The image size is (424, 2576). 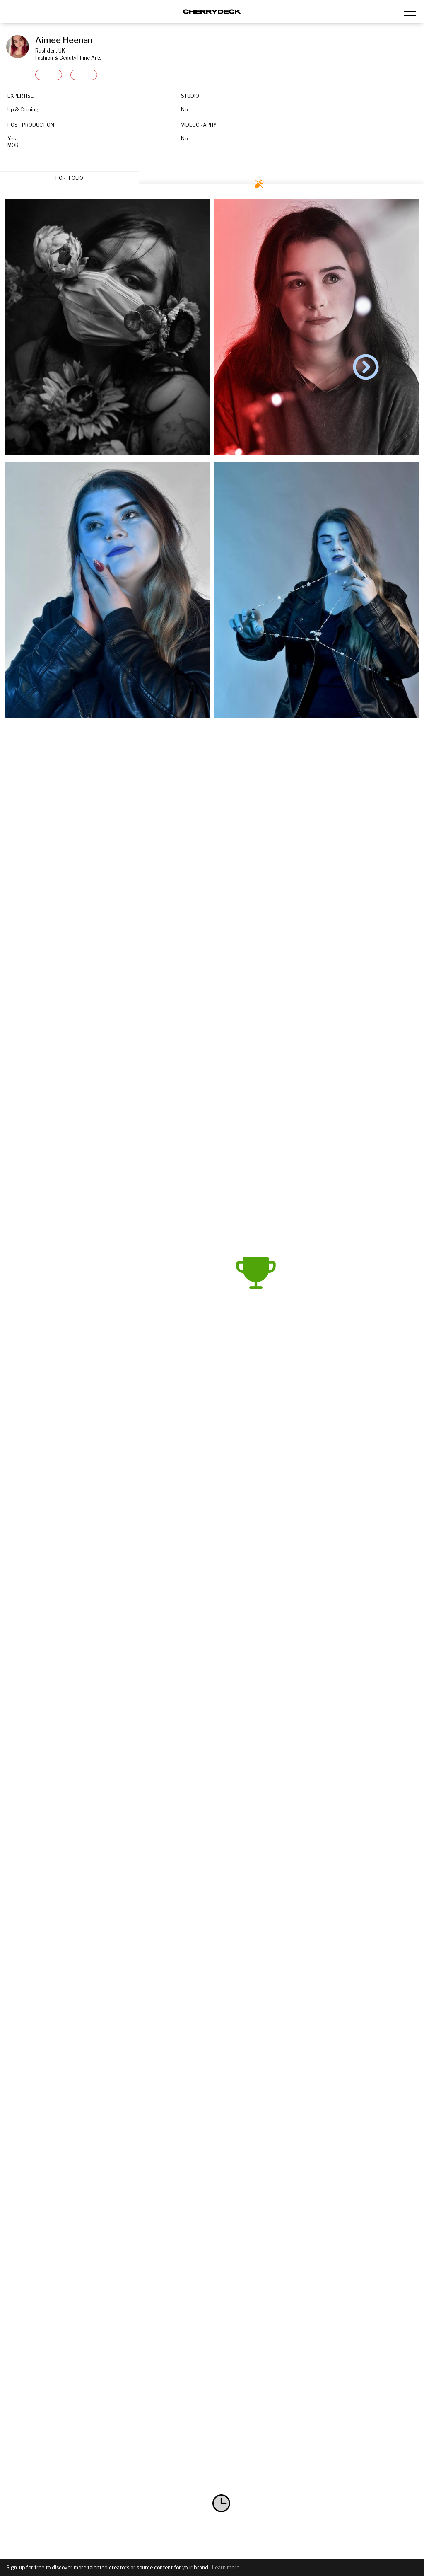 What do you see at coordinates (366, 367) in the screenshot?
I see `go to next item or step` at bounding box center [366, 367].